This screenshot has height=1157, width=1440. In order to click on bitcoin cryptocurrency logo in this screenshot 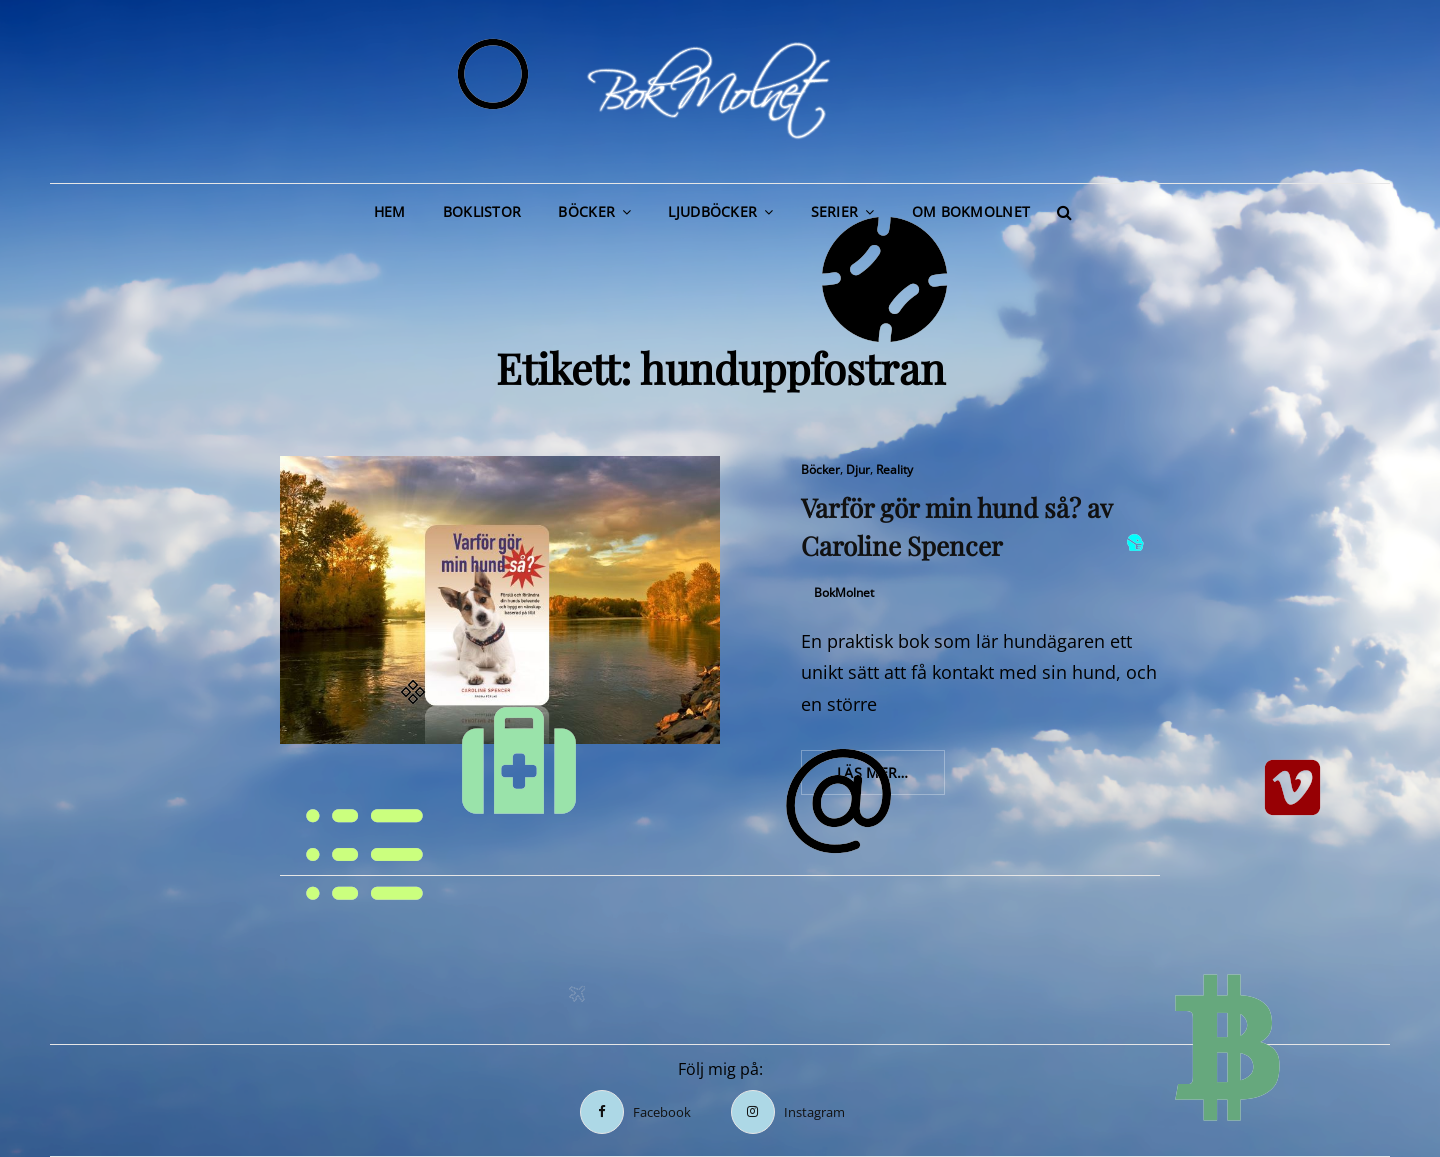, I will do `click(1227, 1047)`.